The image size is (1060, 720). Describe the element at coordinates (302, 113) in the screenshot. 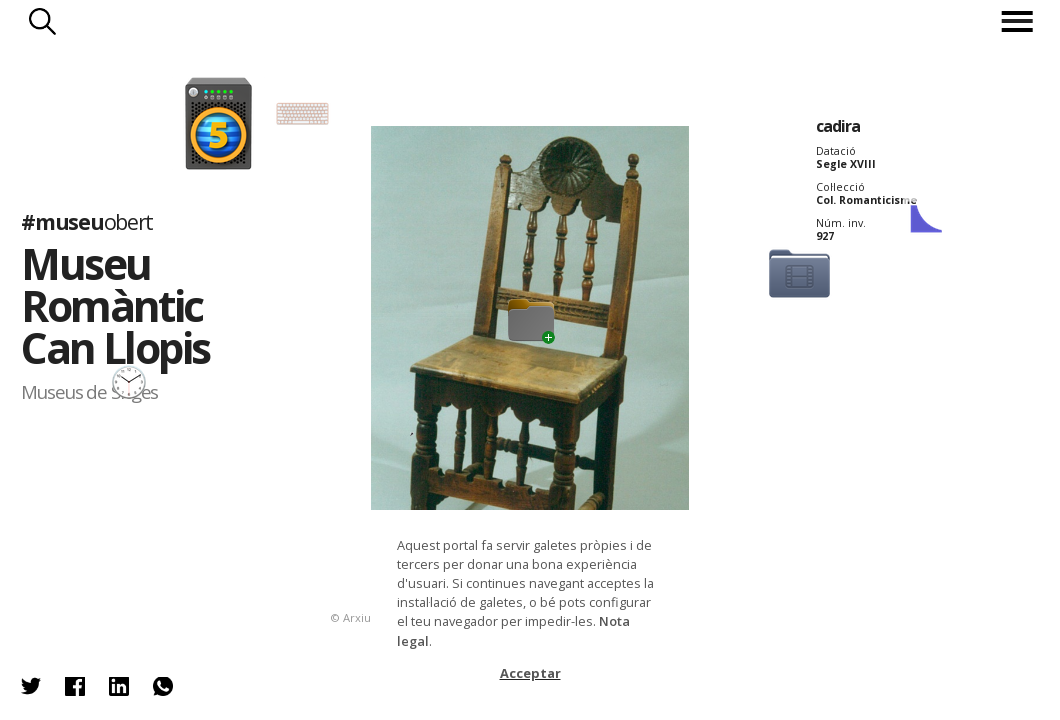

I see `connect to a bluetooth keyboard` at that location.